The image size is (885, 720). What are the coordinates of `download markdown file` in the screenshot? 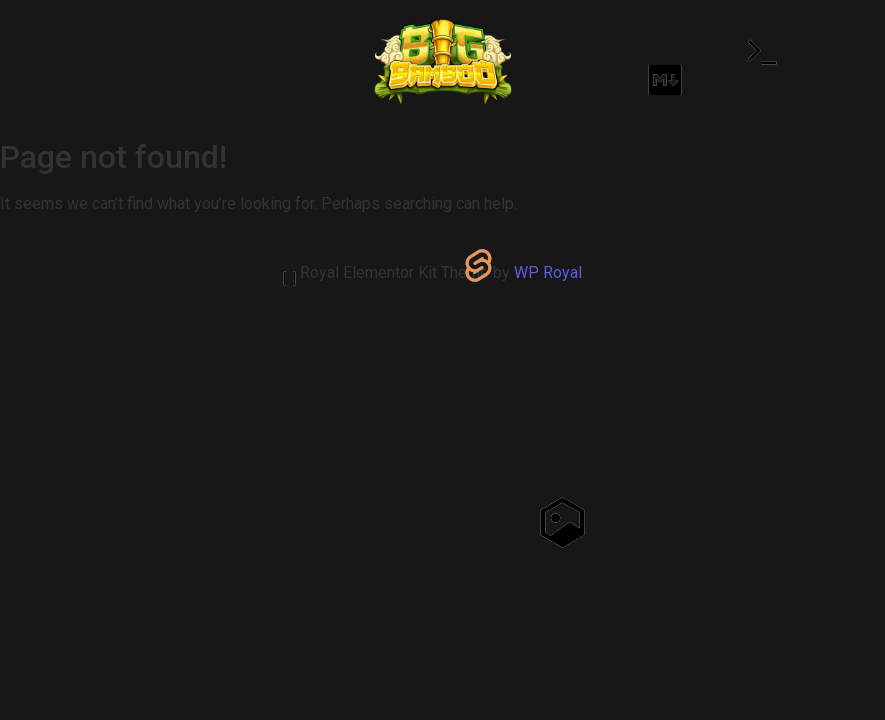 It's located at (665, 80).